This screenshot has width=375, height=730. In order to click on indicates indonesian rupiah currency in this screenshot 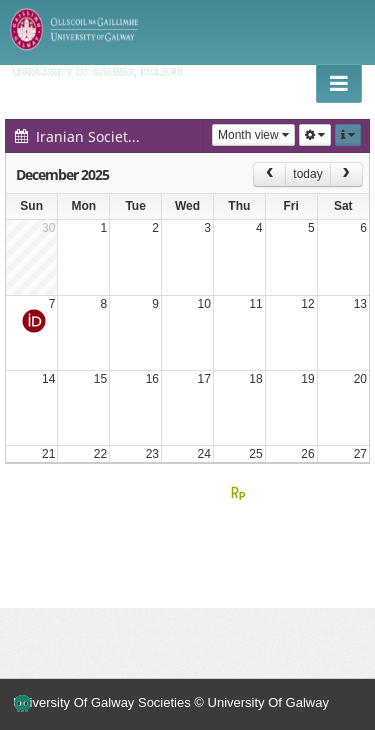, I will do `click(238, 492)`.